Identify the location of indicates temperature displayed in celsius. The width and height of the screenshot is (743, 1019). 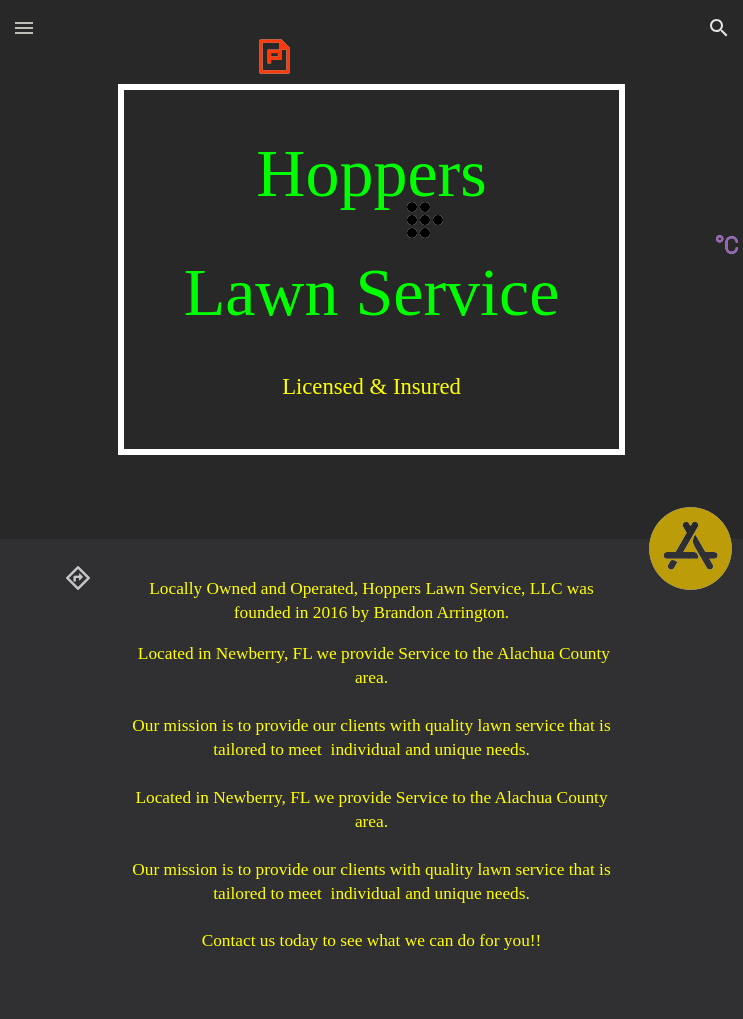
(727, 244).